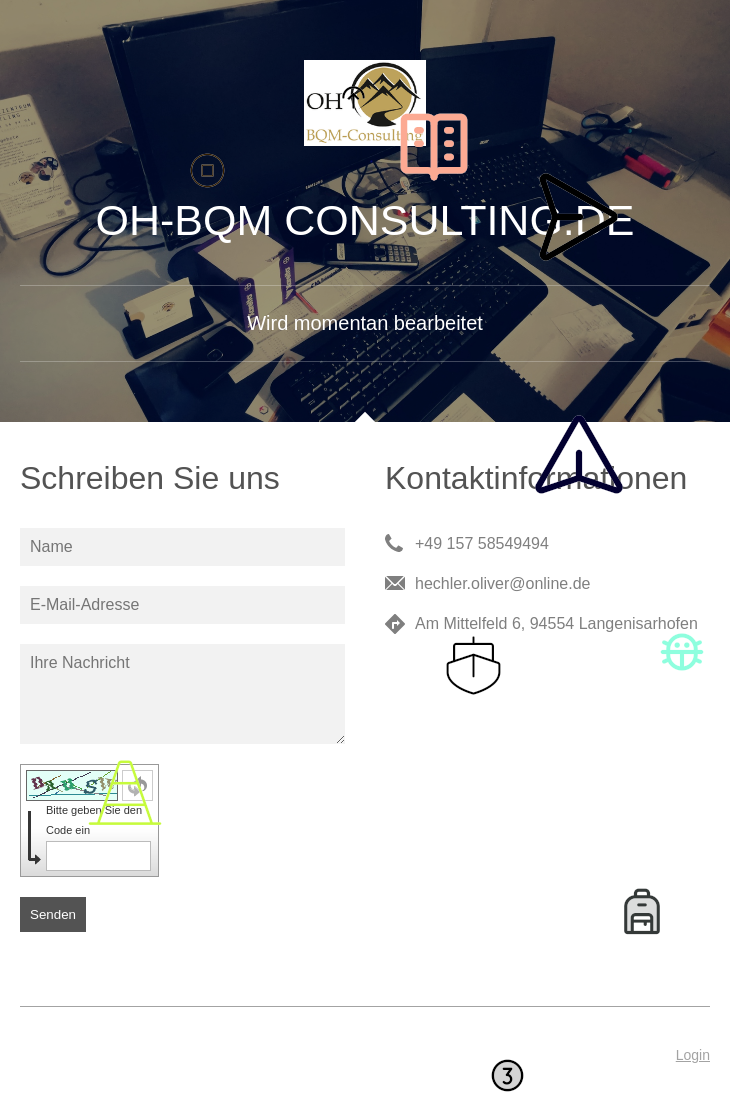  What do you see at coordinates (207, 170) in the screenshot?
I see `stop media playback` at bounding box center [207, 170].